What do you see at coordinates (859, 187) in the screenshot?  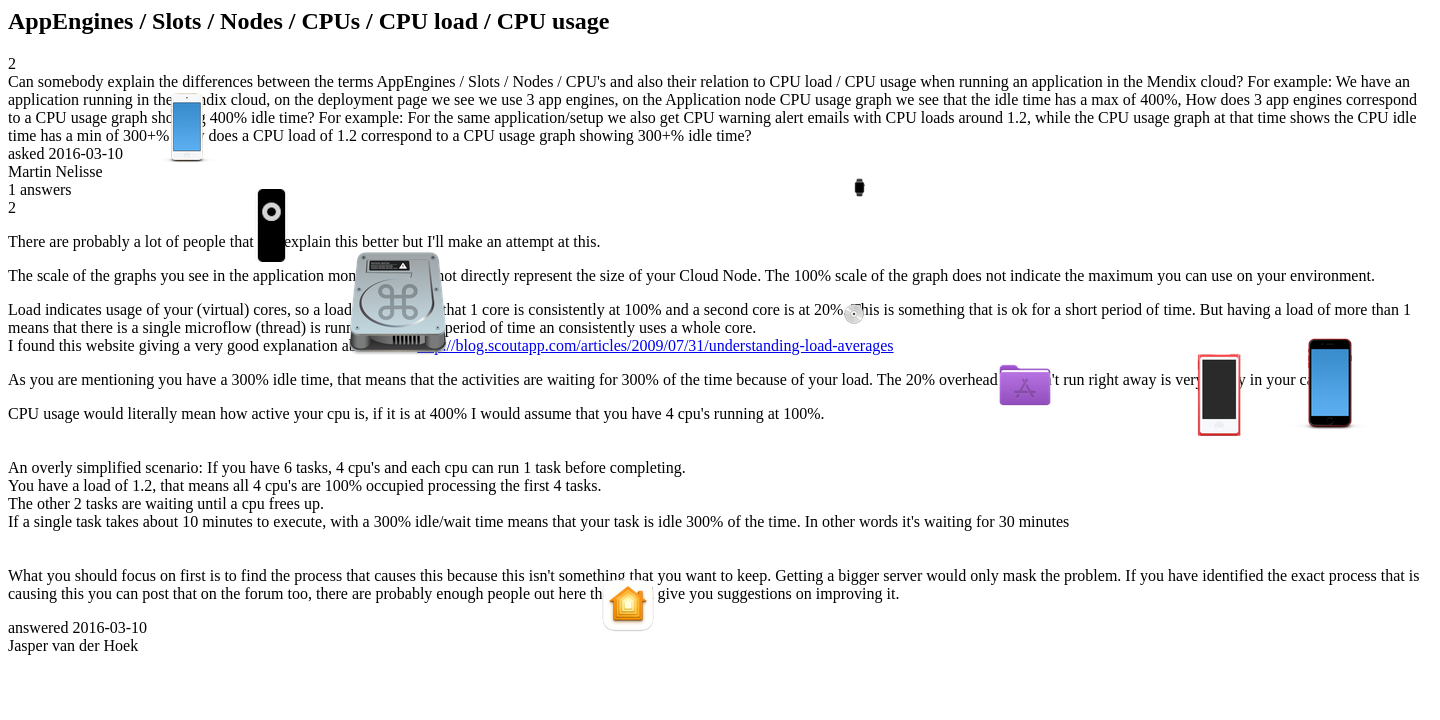 I see `manage your paired Apple Watch` at bounding box center [859, 187].